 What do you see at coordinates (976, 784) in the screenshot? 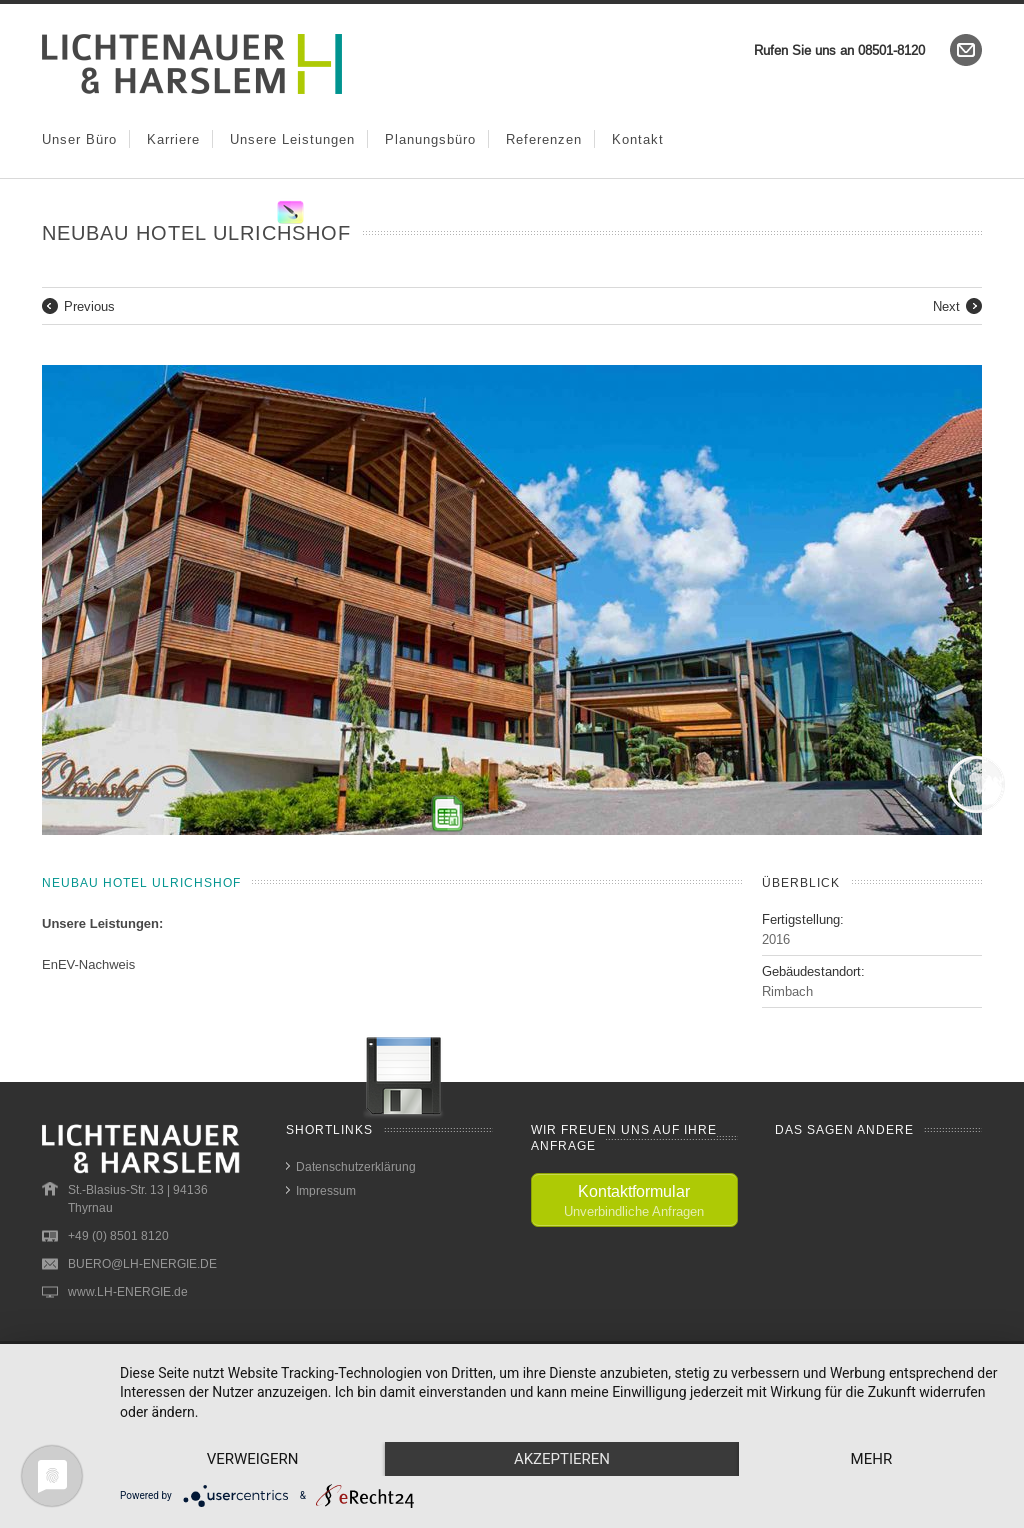
I see `indicates web-based or online content` at bounding box center [976, 784].